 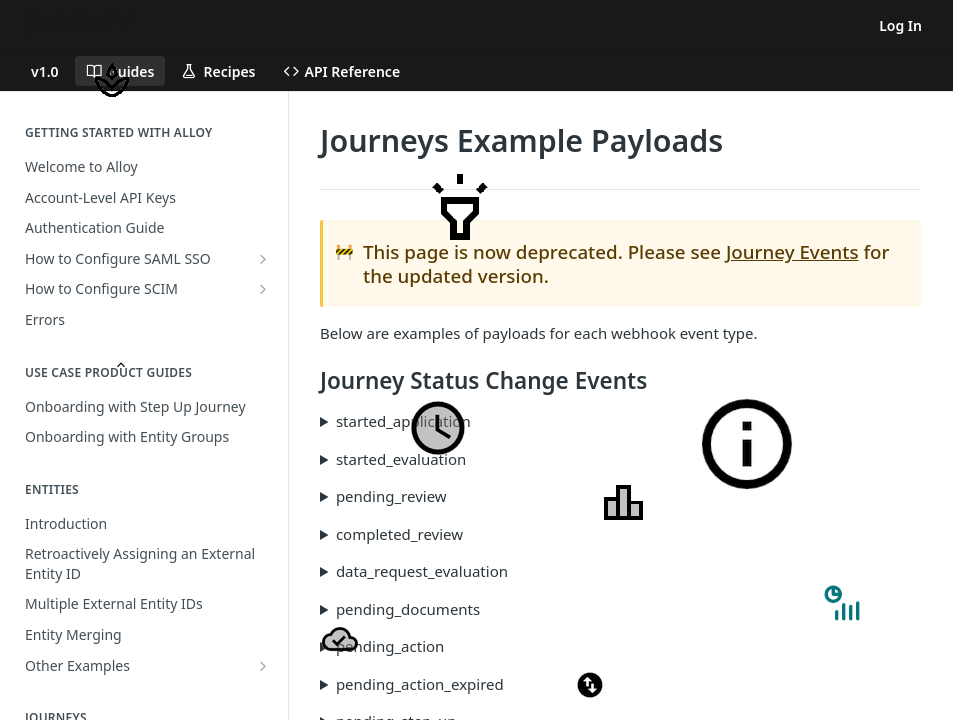 I want to click on access spa or wellness features, so click(x=112, y=80).